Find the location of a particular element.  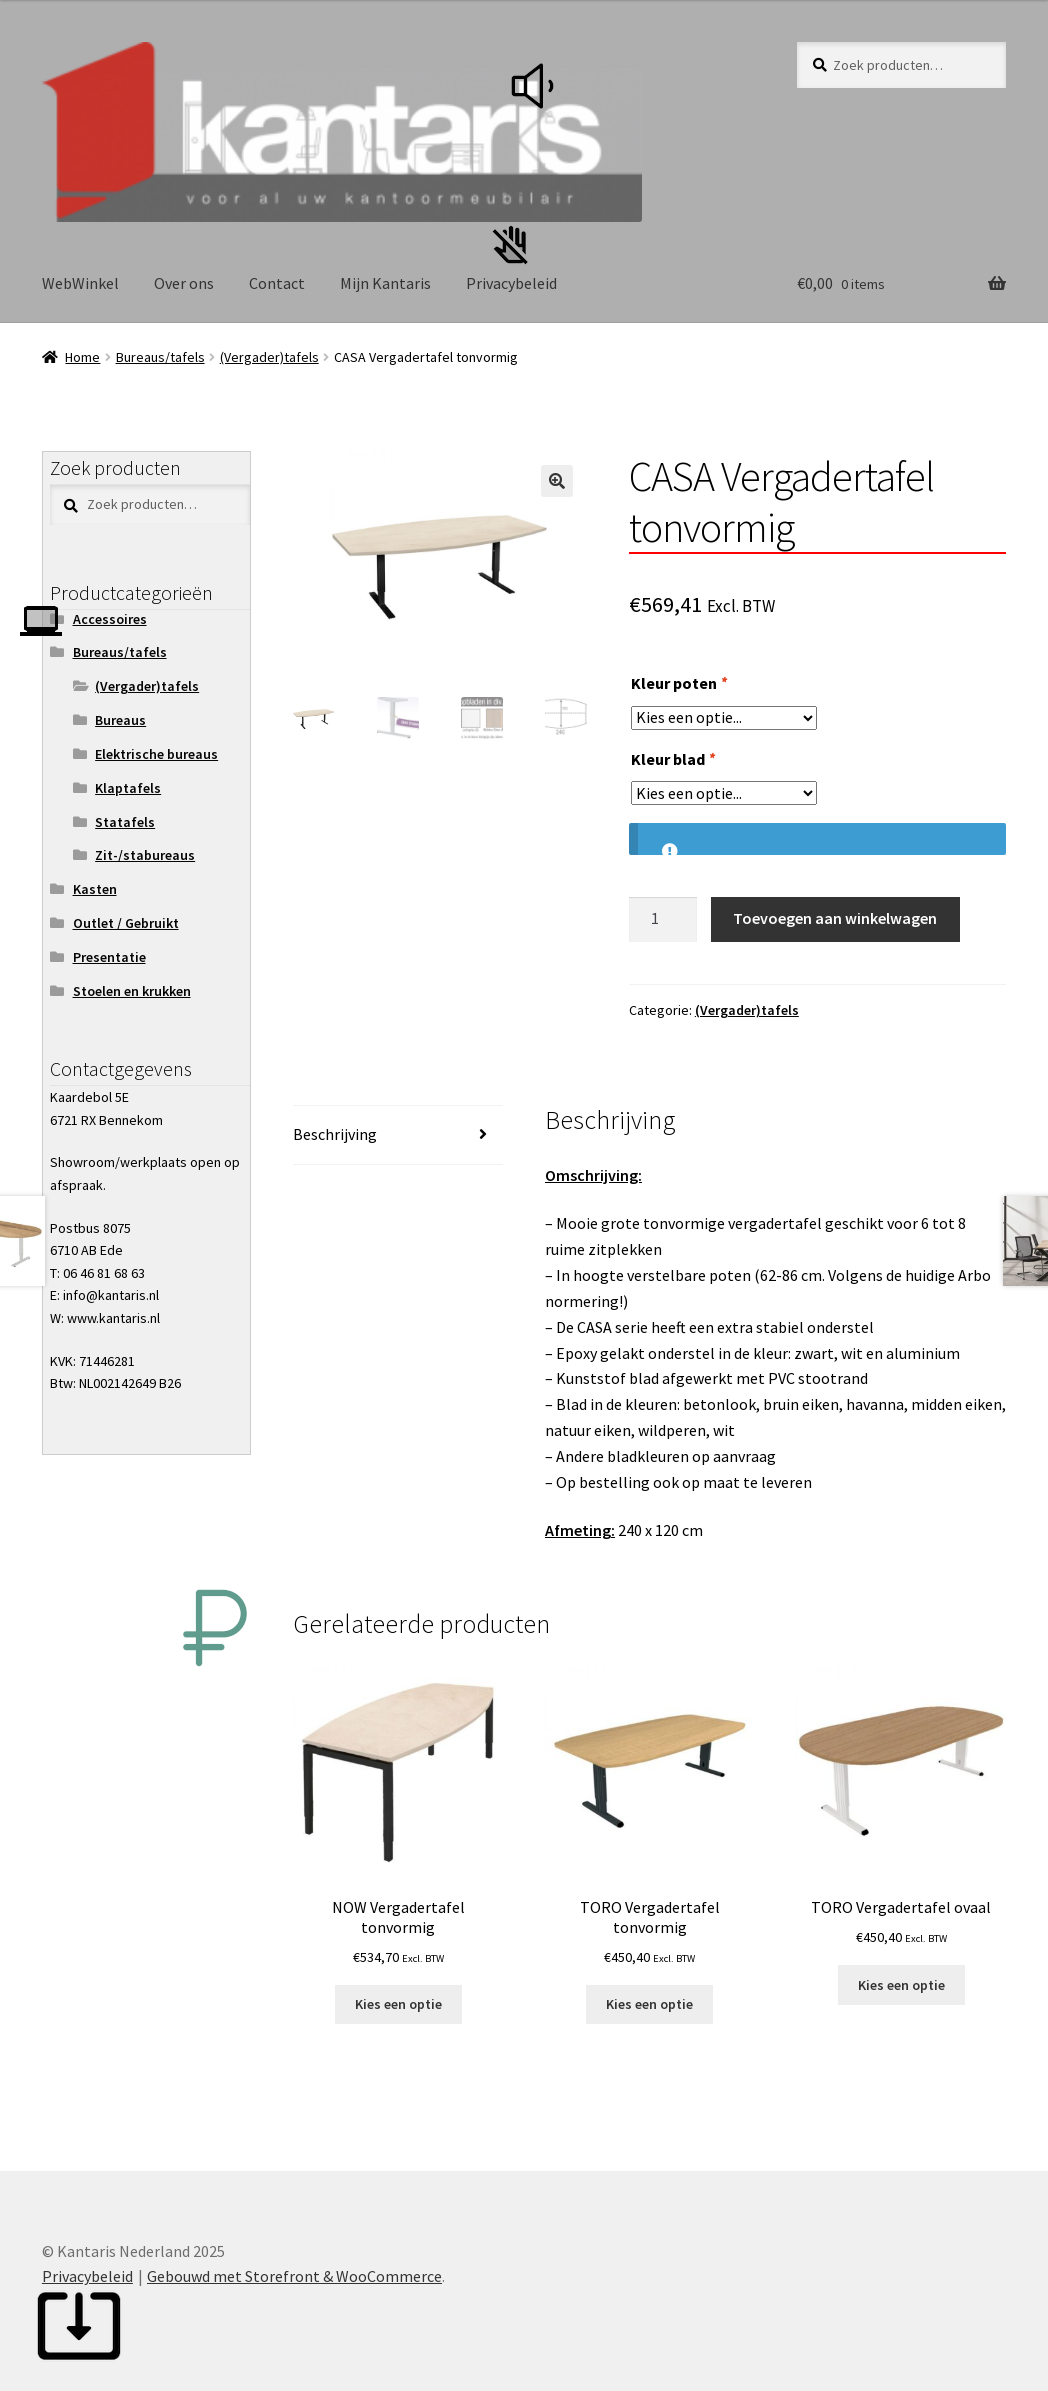

download a system update is located at coordinates (79, 2326).